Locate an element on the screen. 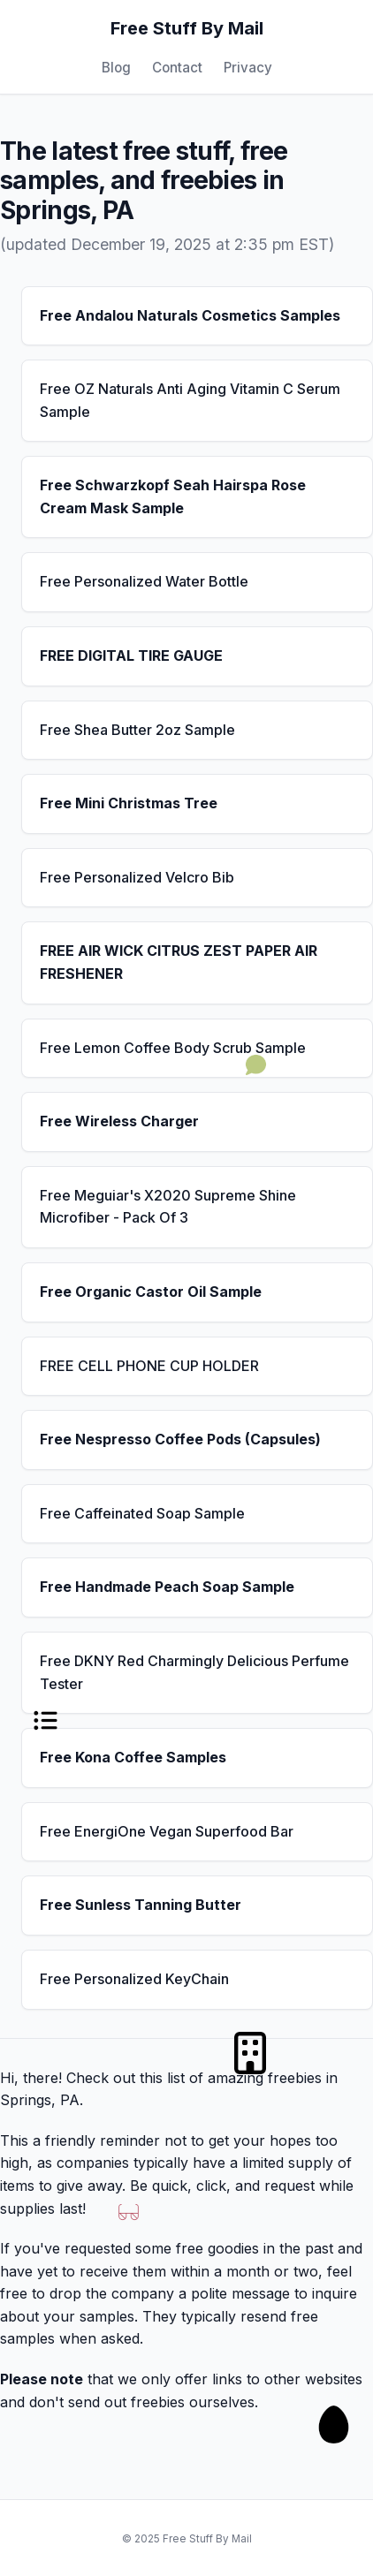 The image size is (373, 2576). view building or office location is located at coordinates (250, 2053).